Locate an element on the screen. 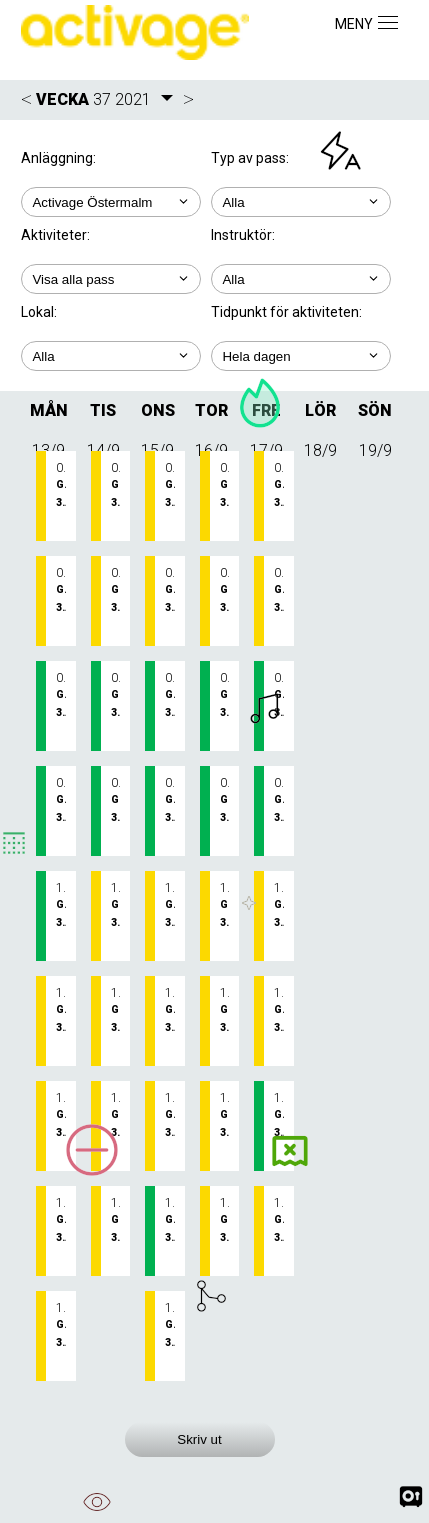  cancel or void a receipt is located at coordinates (290, 1151).